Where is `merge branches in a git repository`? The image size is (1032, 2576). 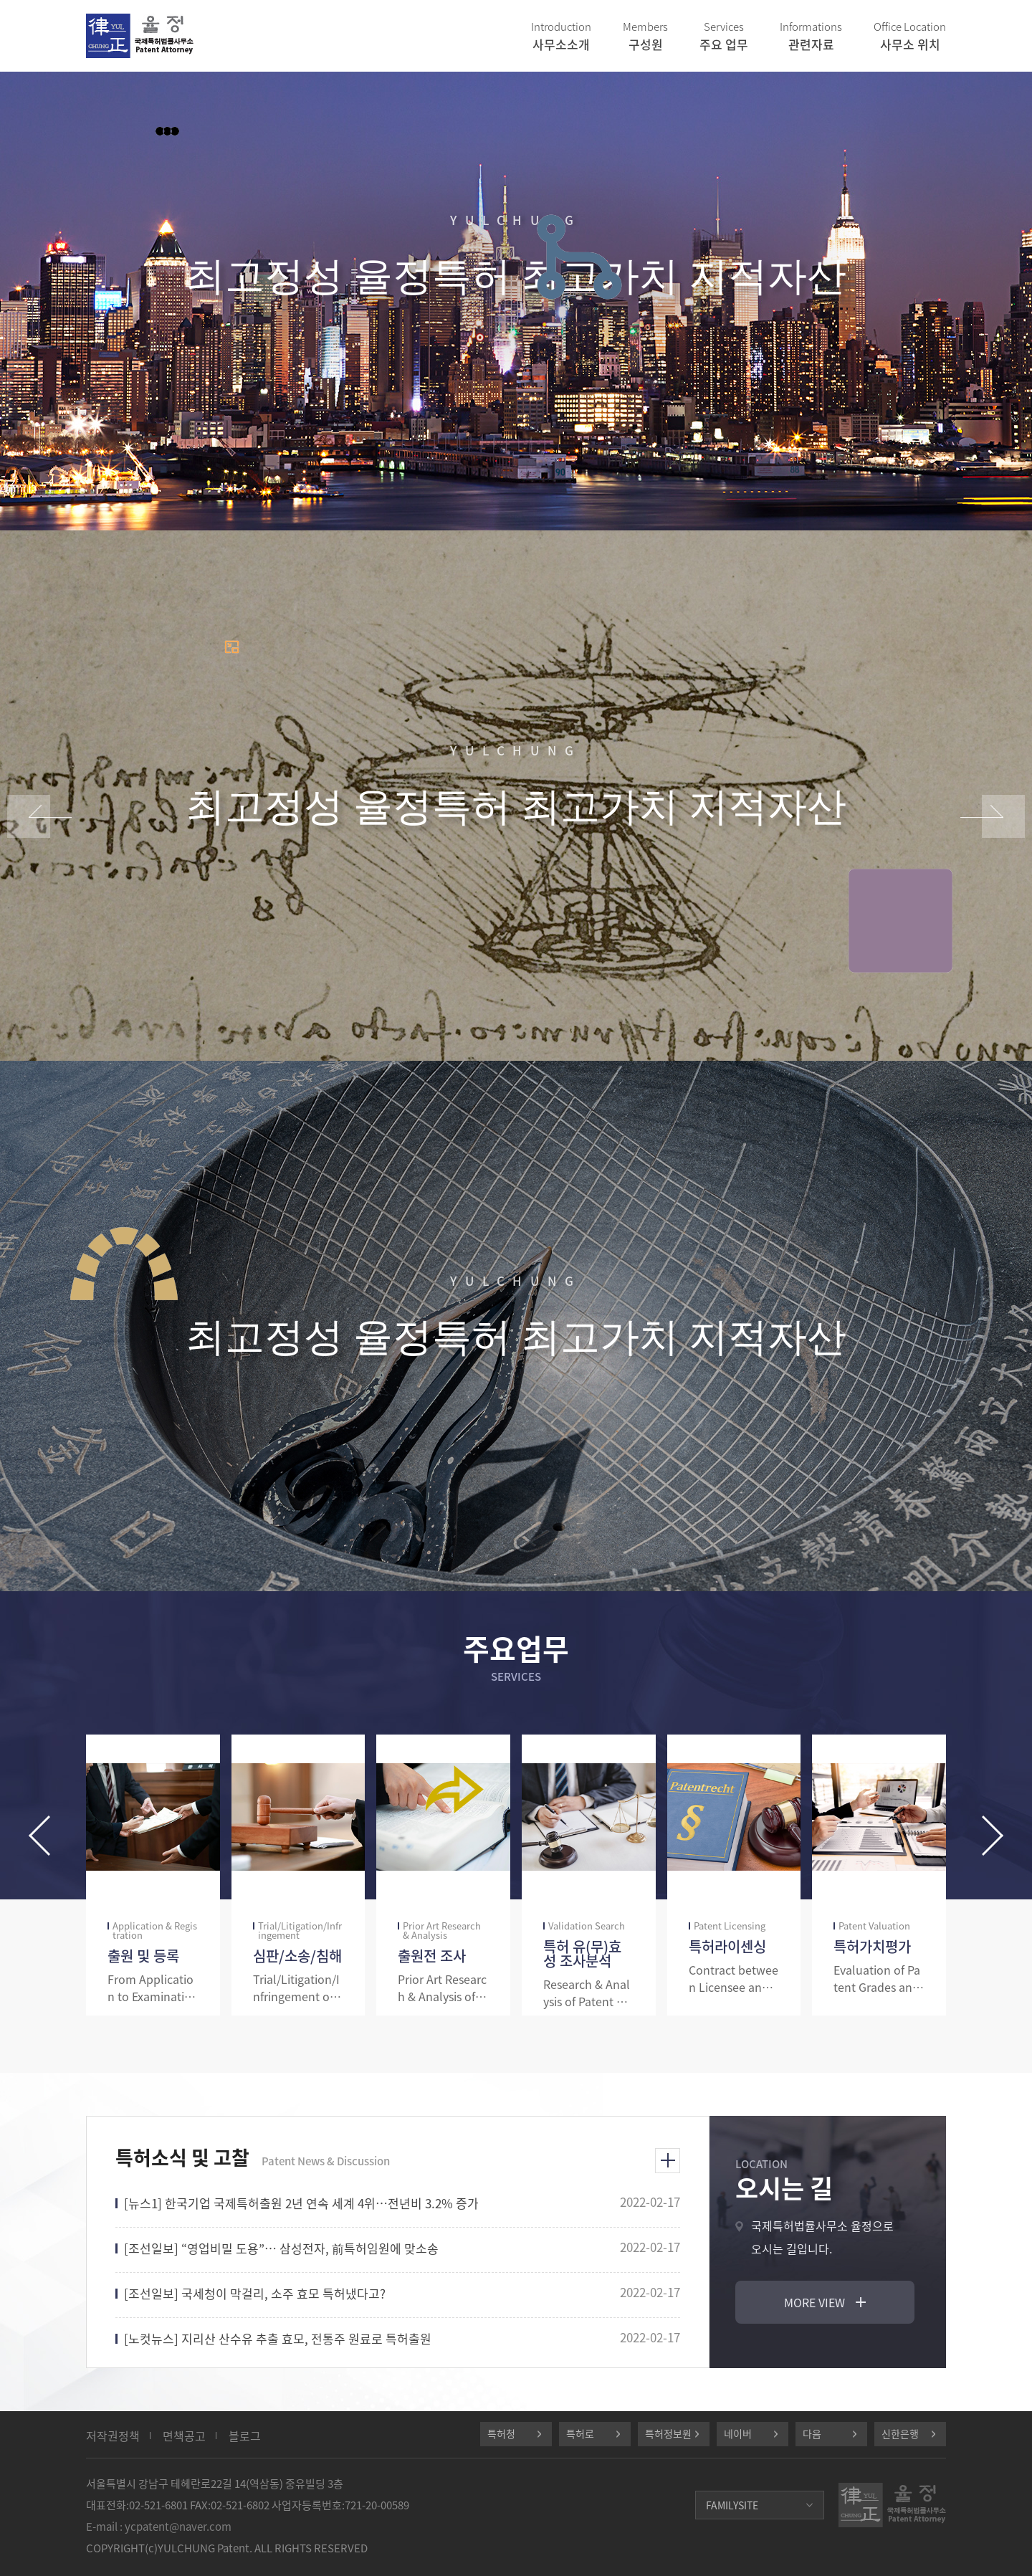
merge branches in a git repository is located at coordinates (579, 257).